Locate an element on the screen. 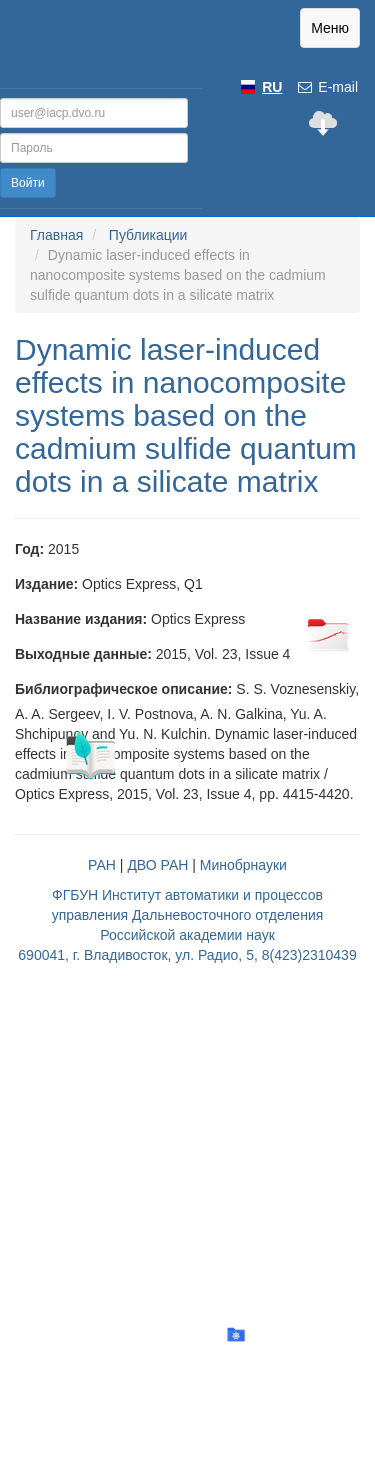 The height and width of the screenshot is (1462, 375). open bitdefender security folder is located at coordinates (328, 636).